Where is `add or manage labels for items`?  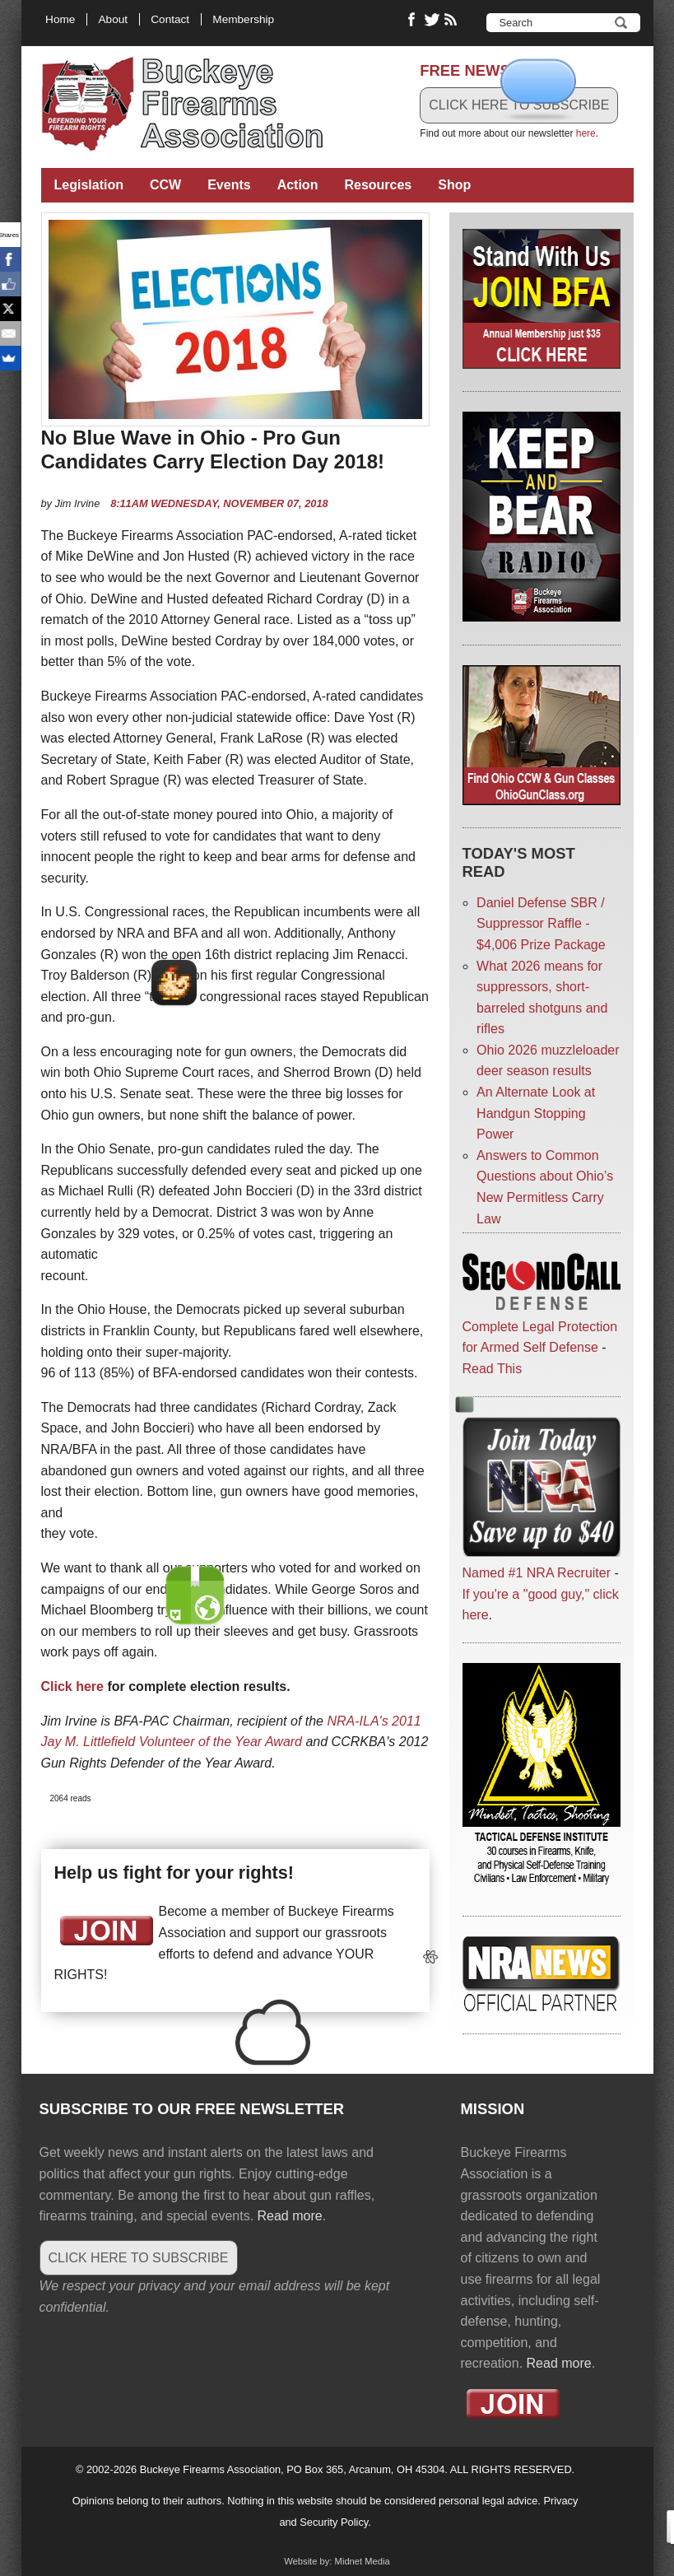 add or manage labels for items is located at coordinates (538, 85).